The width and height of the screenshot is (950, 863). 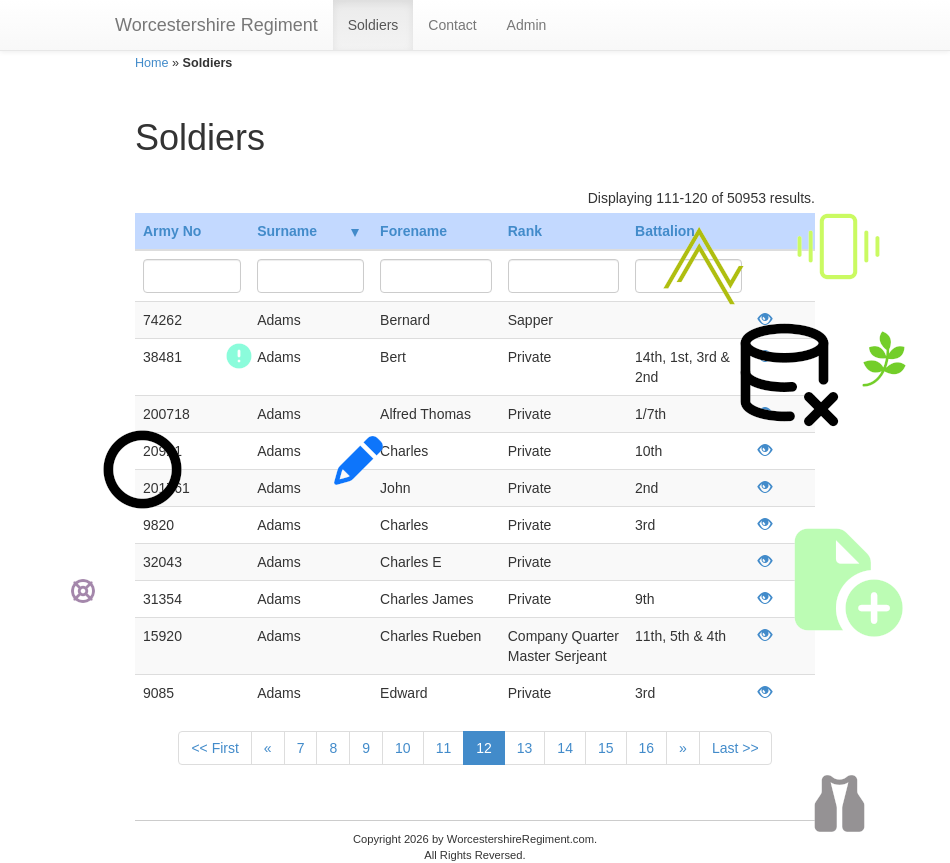 What do you see at coordinates (239, 356) in the screenshot?
I see `indicates an error or warning state` at bounding box center [239, 356].